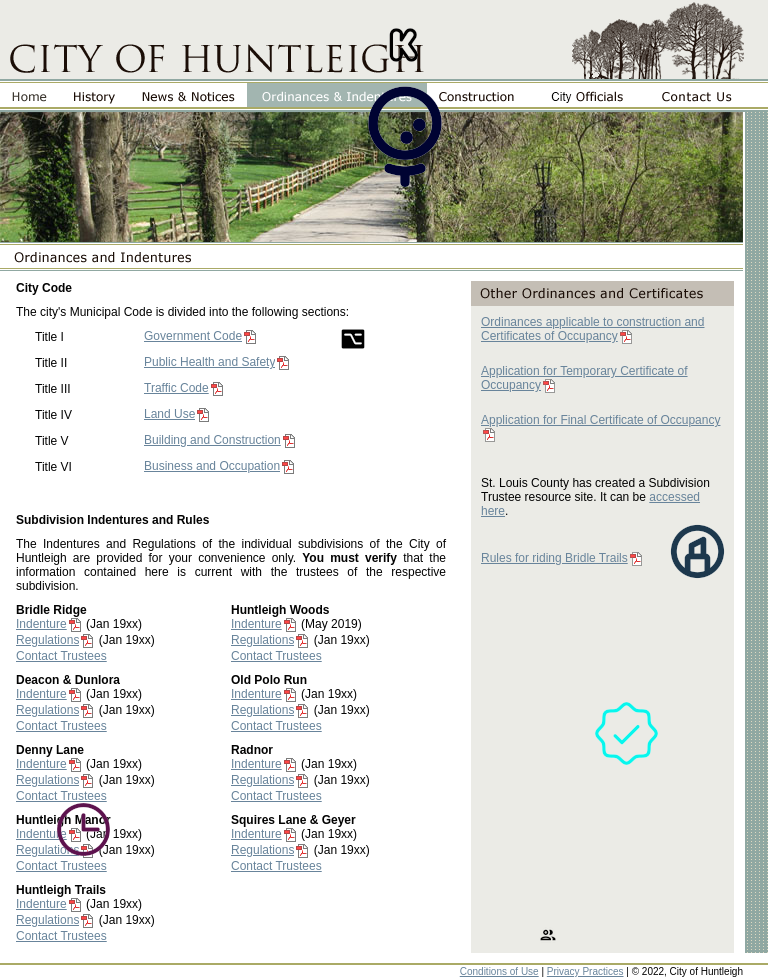  Describe the element at coordinates (626, 733) in the screenshot. I see `indicates verified or authenticated status` at that location.